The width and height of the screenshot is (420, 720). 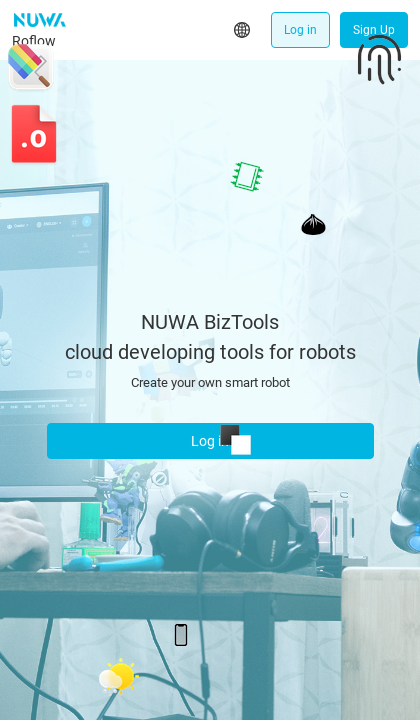 I want to click on view hardware or processor information, so click(x=247, y=177).